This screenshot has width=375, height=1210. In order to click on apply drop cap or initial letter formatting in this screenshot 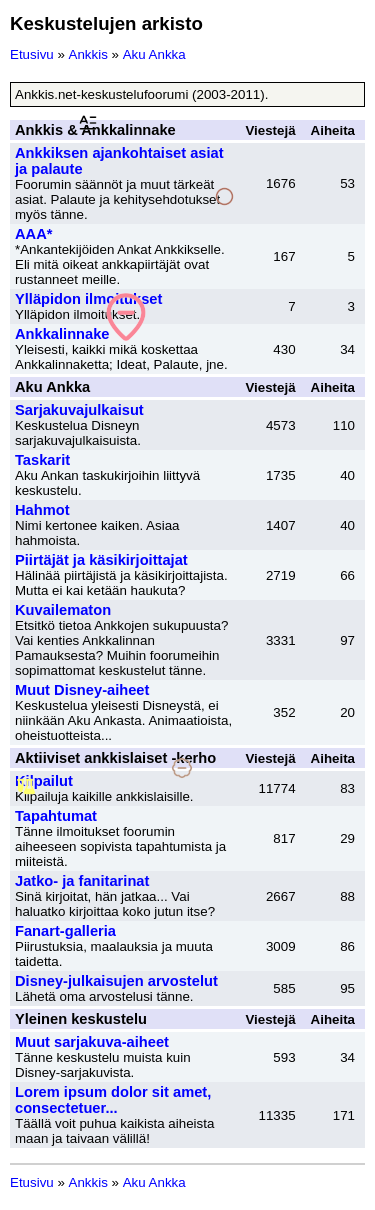, I will do `click(88, 123)`.